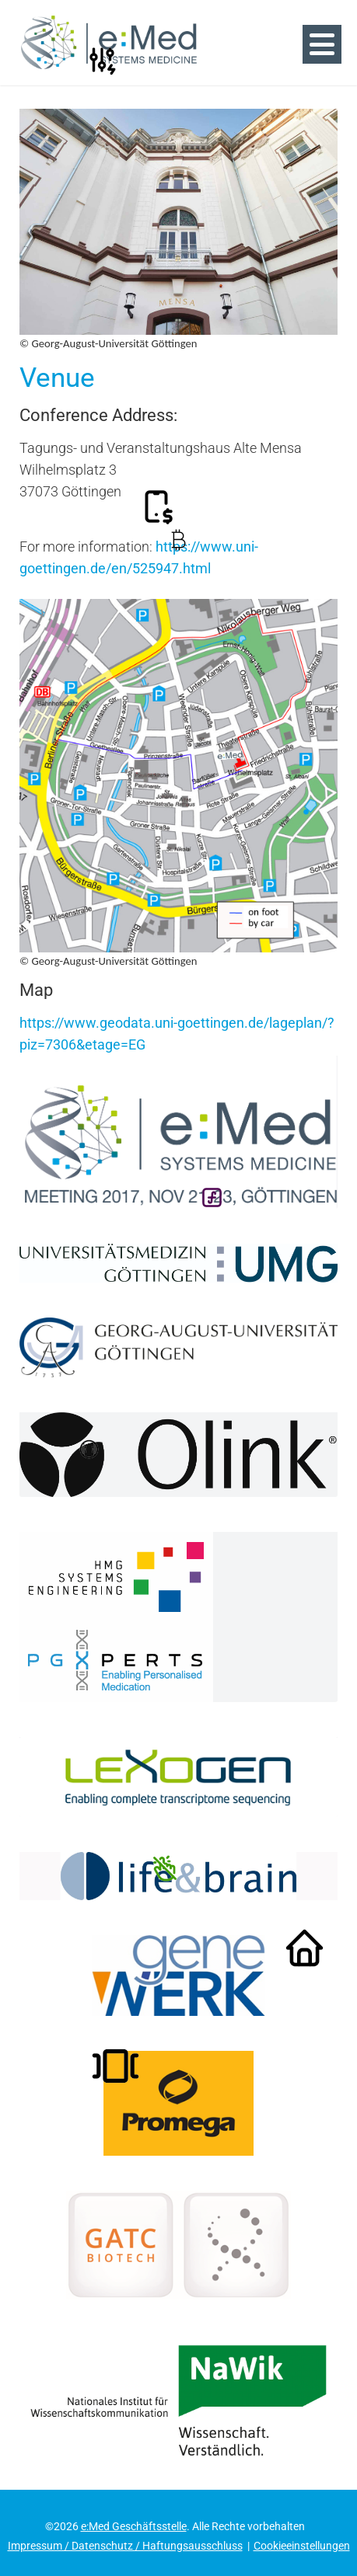 Image resolution: width=357 pixels, height=2576 pixels. I want to click on click or tap interaction disabled, so click(165, 1868).